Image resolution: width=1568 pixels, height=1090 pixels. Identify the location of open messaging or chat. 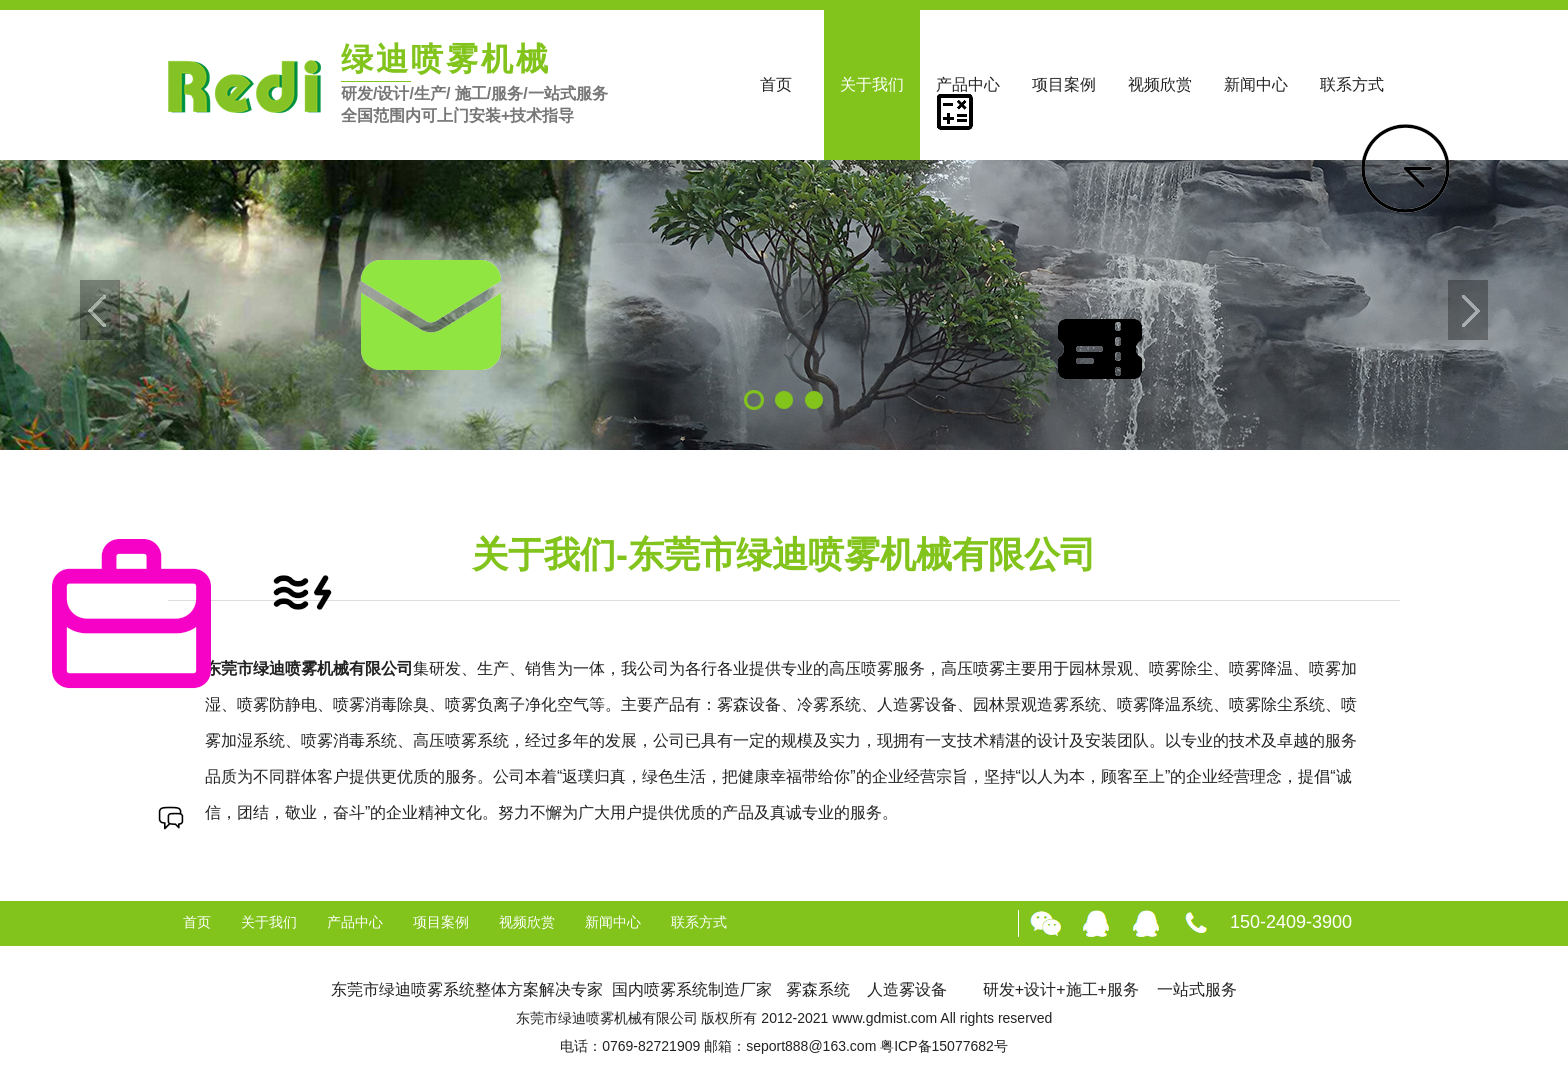
(171, 818).